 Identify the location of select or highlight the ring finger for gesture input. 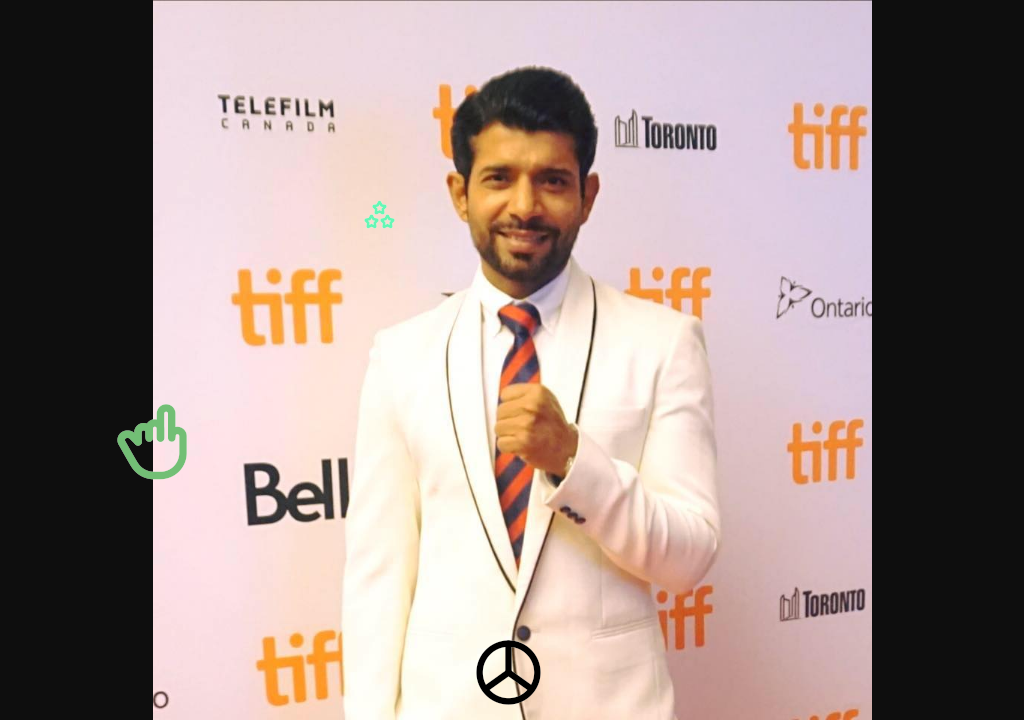
(153, 438).